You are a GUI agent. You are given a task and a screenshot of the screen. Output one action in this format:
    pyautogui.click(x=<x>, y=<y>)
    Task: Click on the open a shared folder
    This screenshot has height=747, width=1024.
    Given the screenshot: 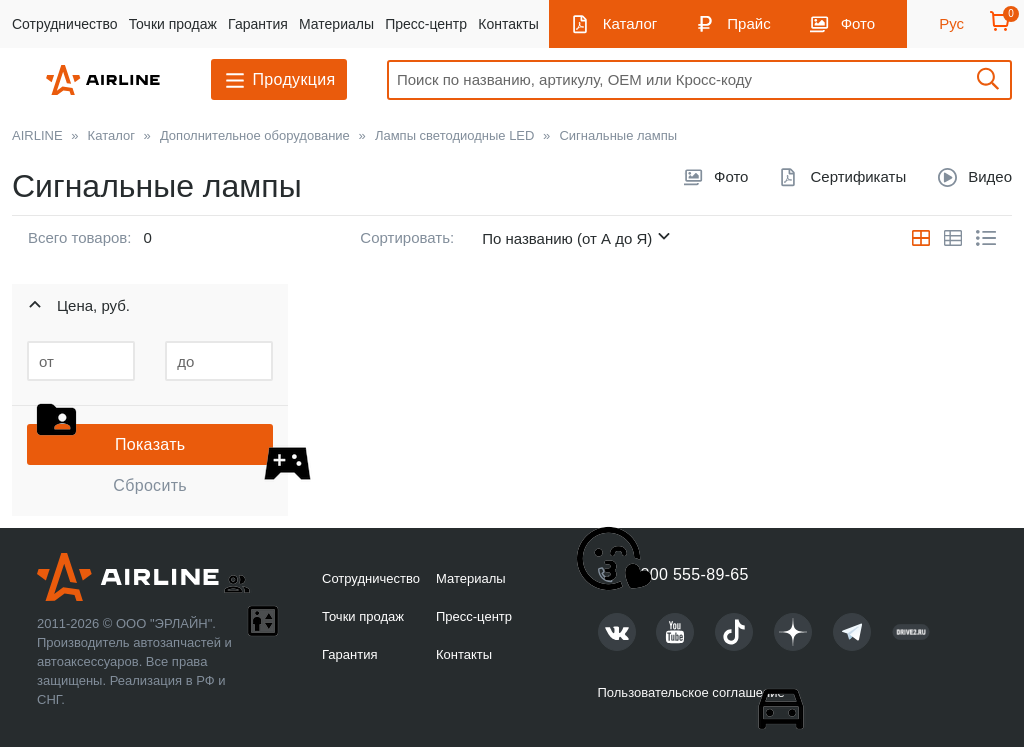 What is the action you would take?
    pyautogui.click(x=56, y=419)
    